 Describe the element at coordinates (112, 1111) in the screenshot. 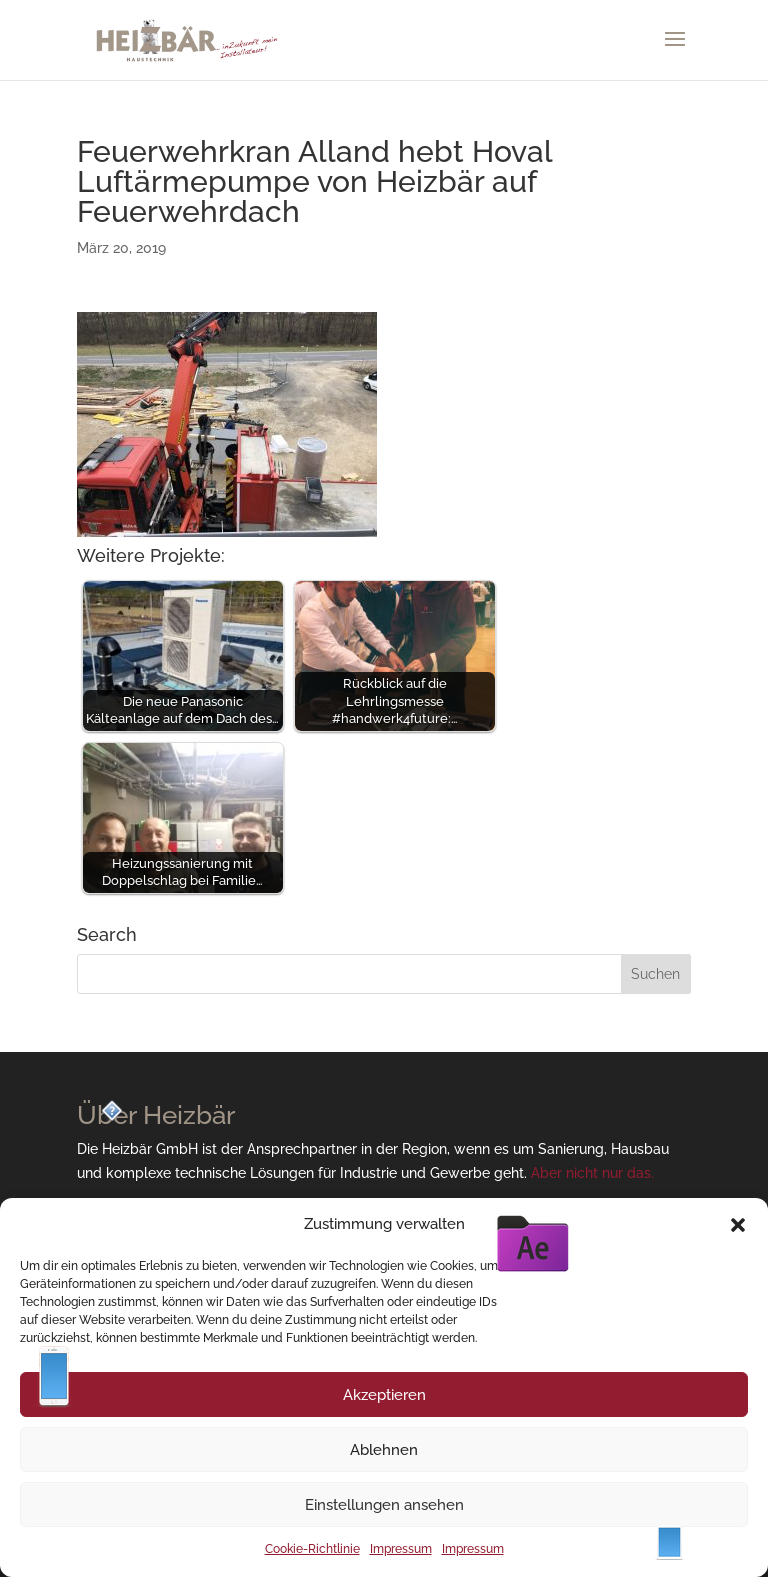

I see `indicates a help or information dialog` at that location.